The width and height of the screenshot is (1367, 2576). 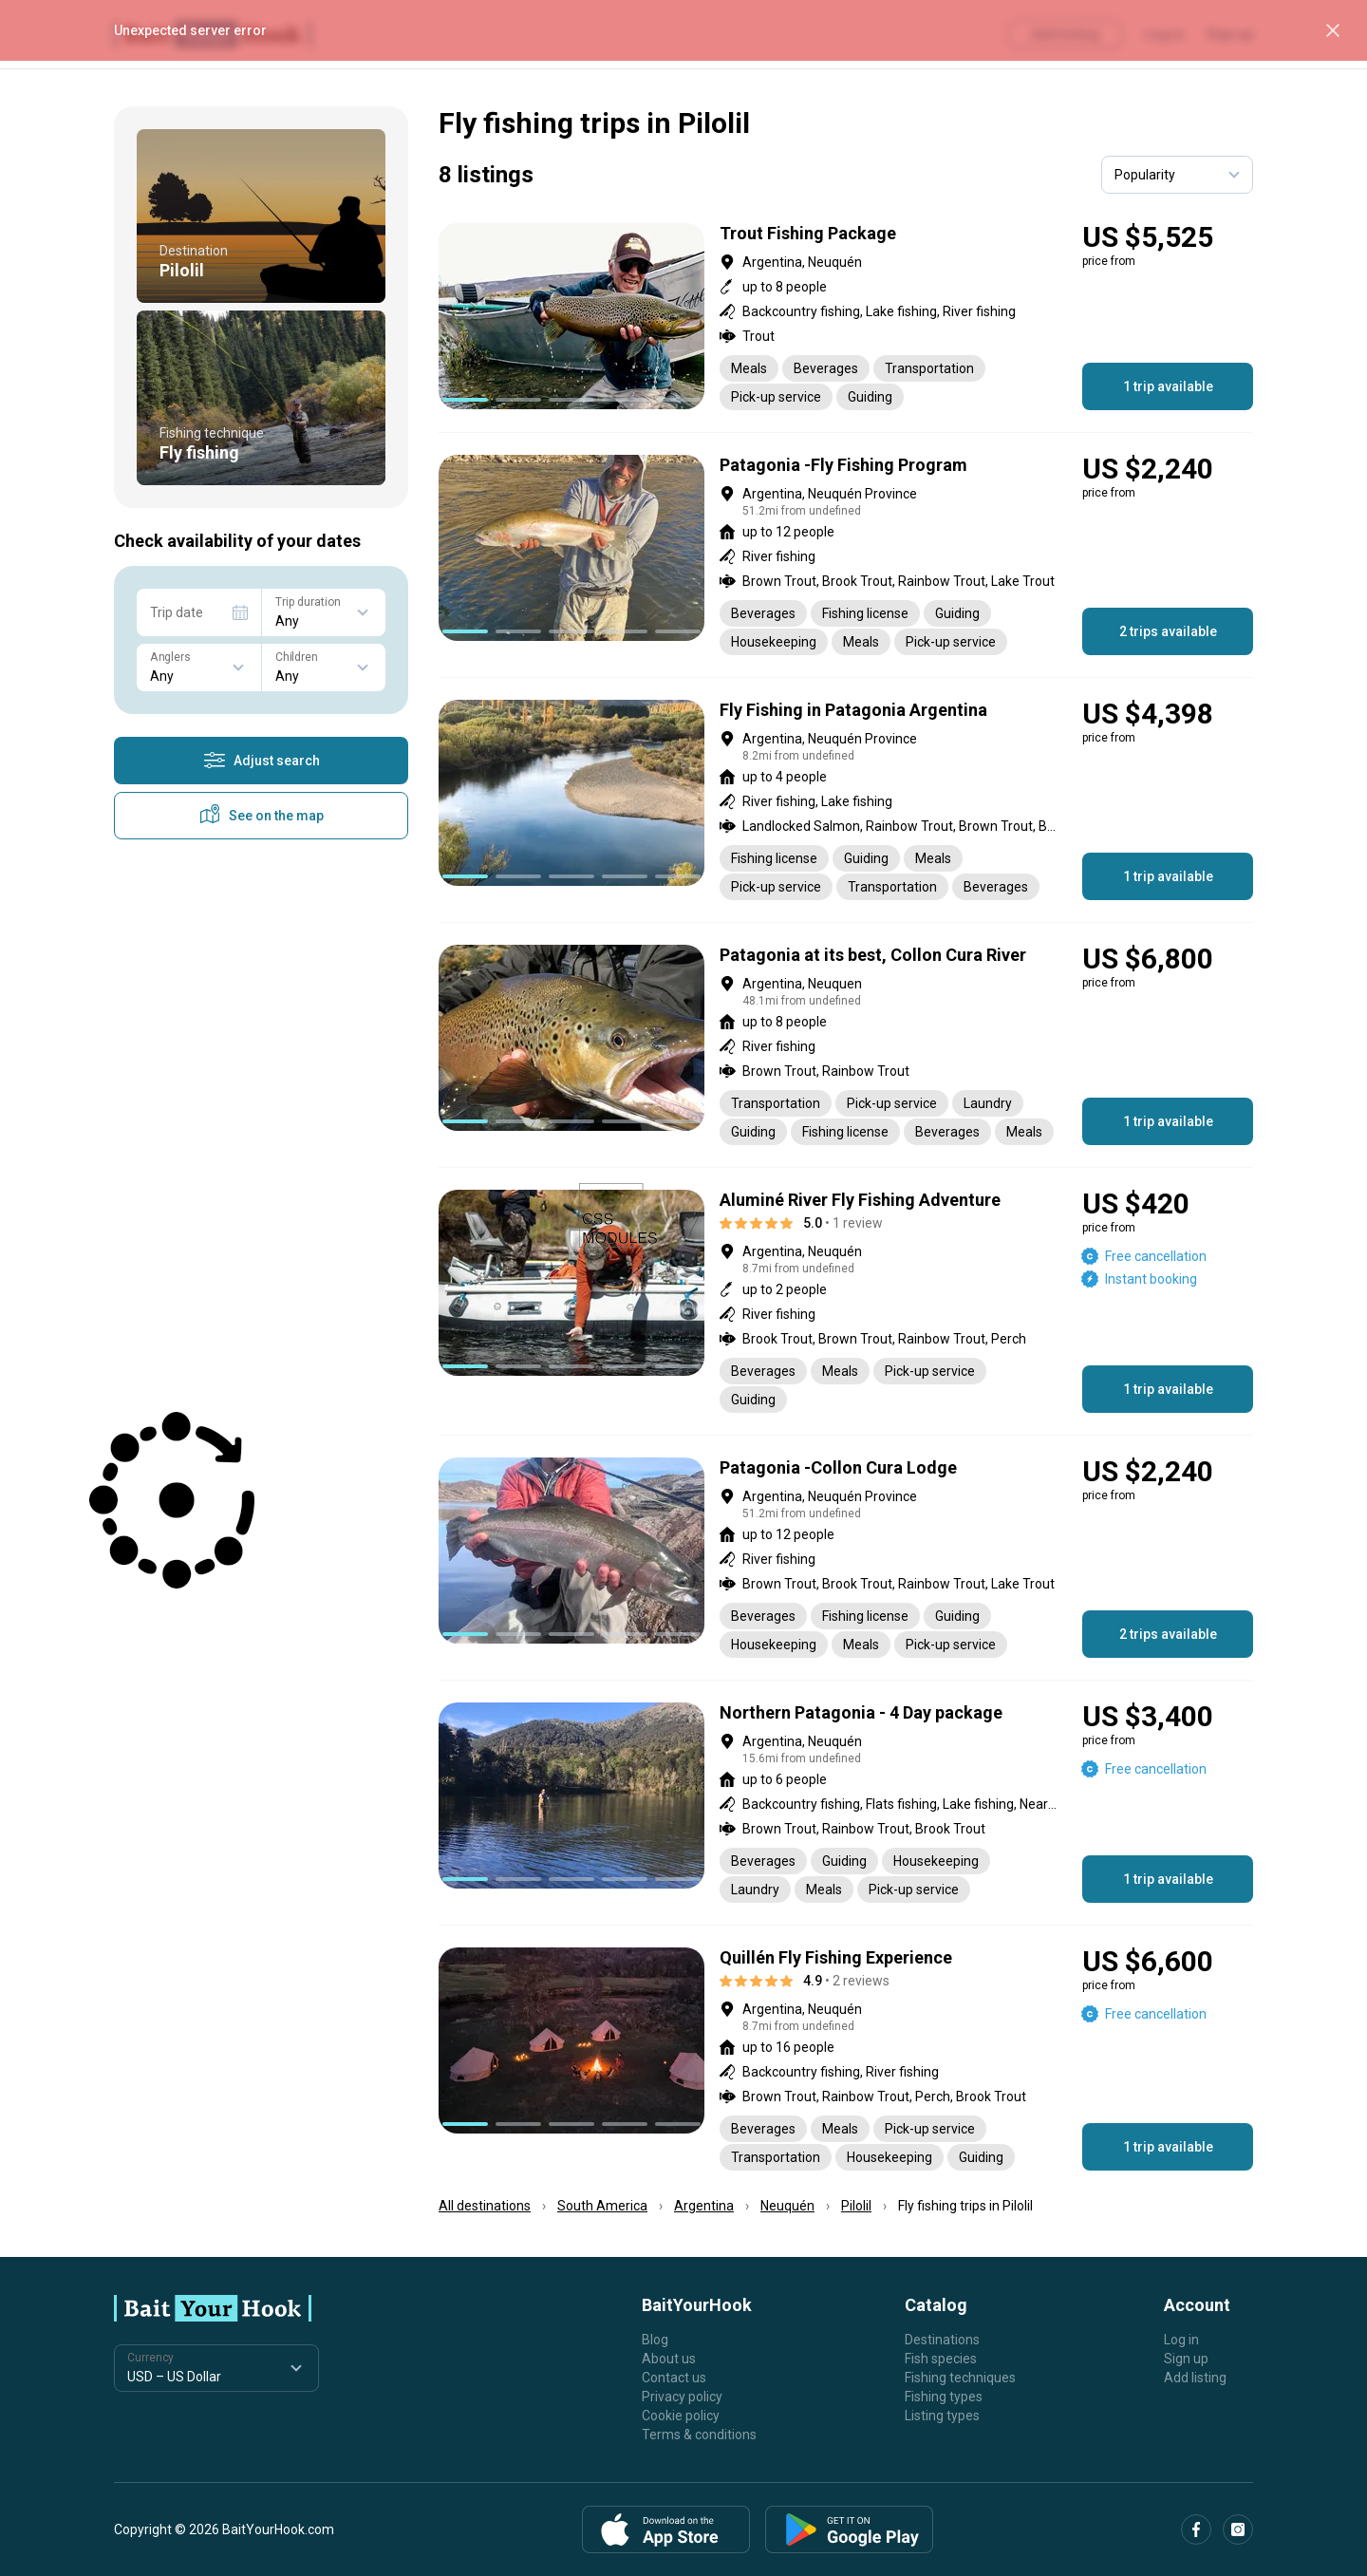 I want to click on CSS Modules library logo, so click(x=618, y=1215).